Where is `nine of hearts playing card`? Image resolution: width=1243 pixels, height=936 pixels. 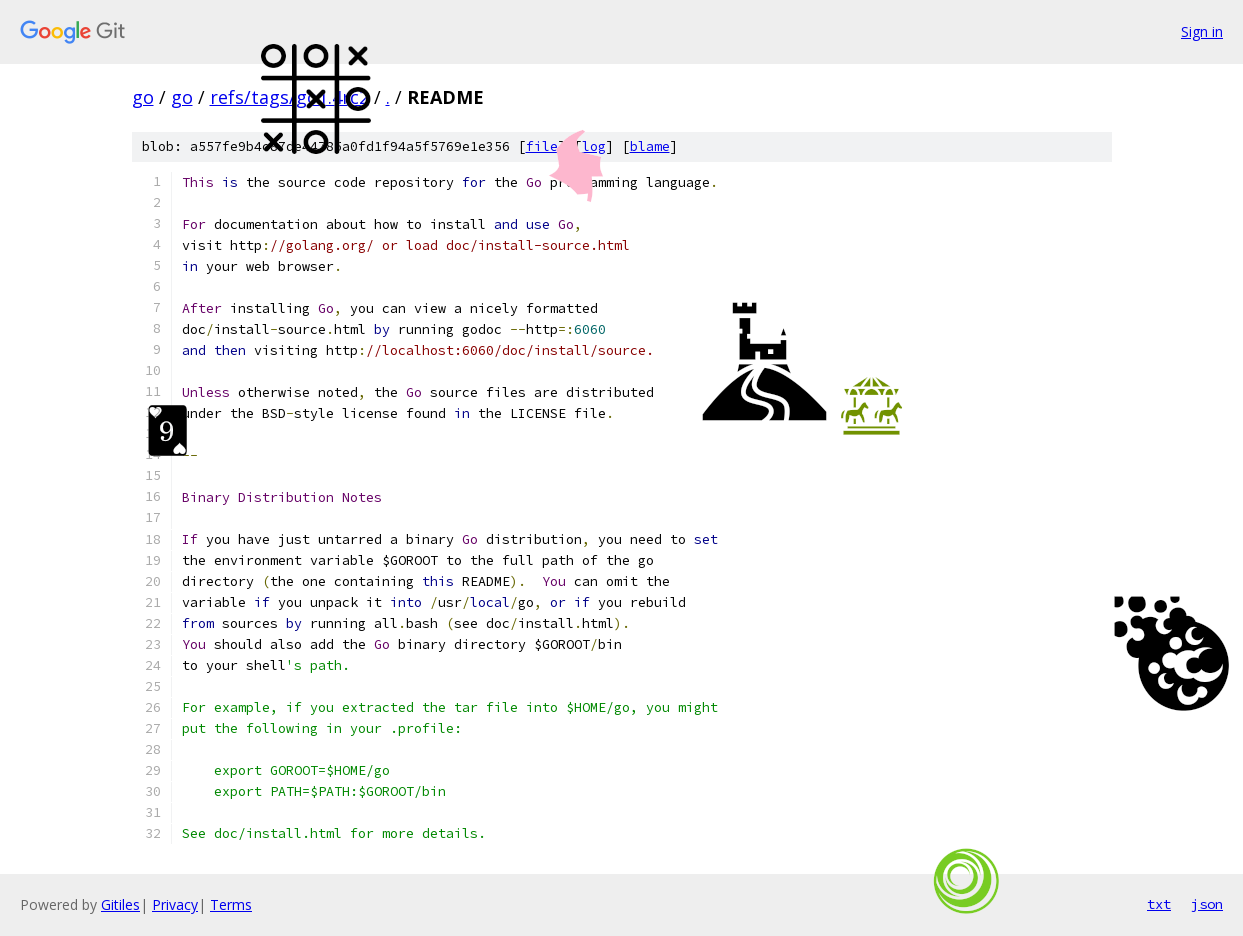
nine of hearts playing card is located at coordinates (167, 430).